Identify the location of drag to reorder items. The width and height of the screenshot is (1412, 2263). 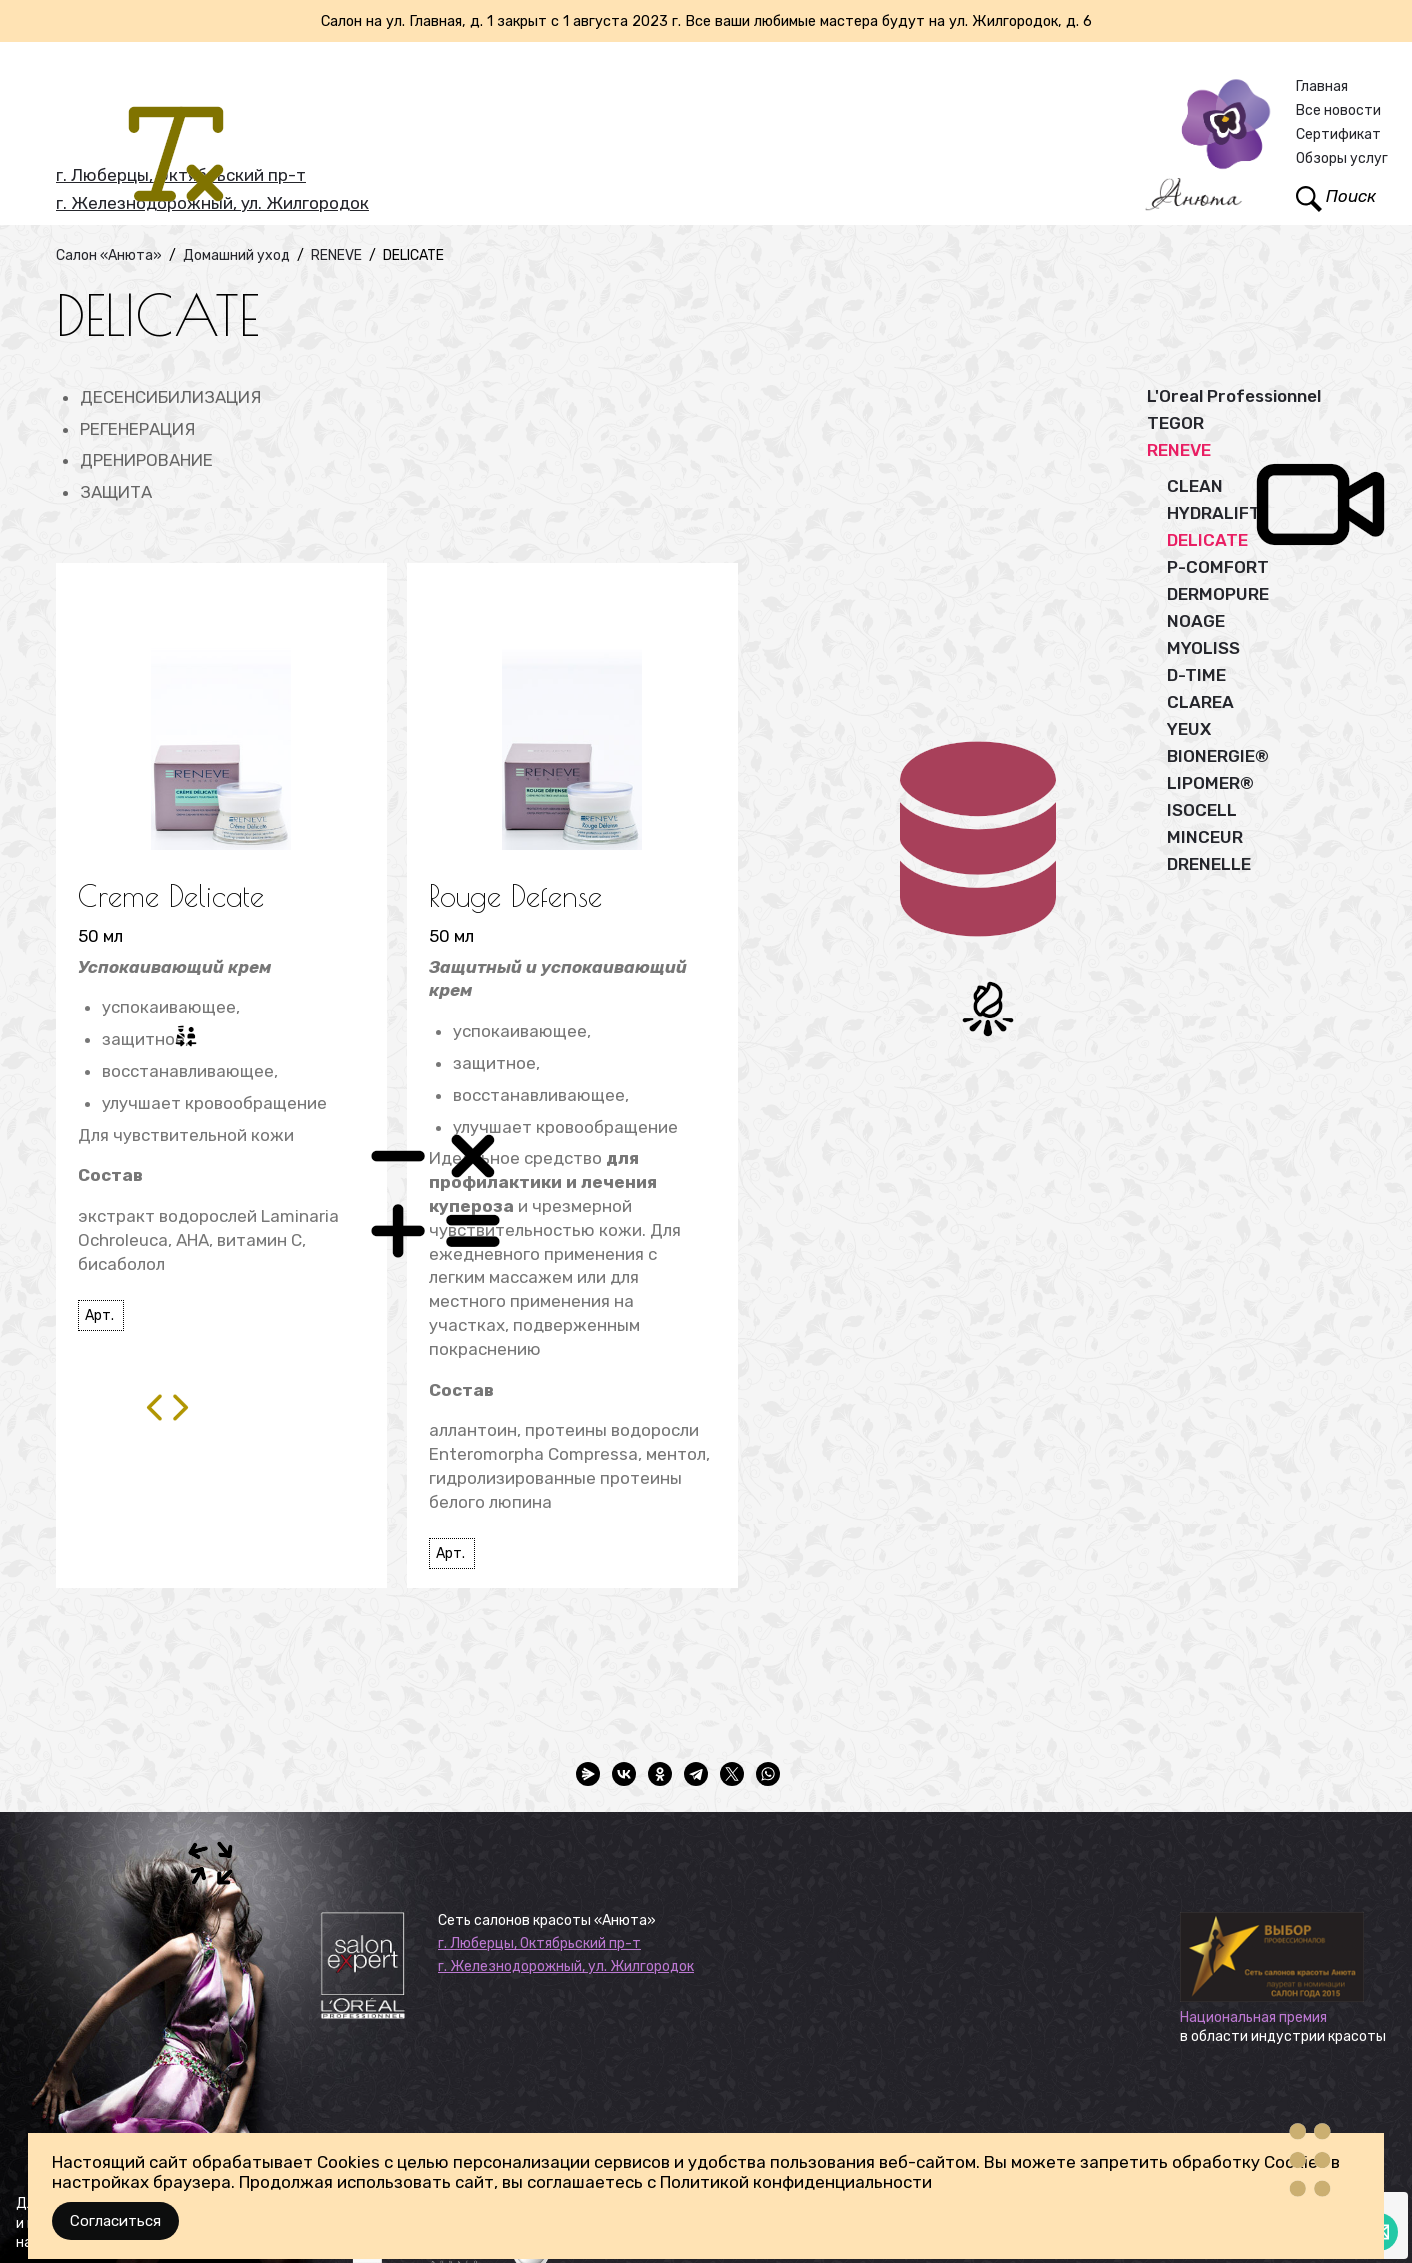
(1310, 2160).